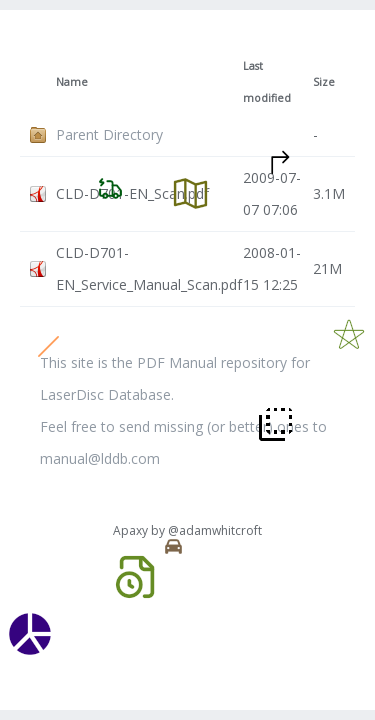  What do you see at coordinates (110, 188) in the screenshot?
I see `select electric vehicle delivery option` at bounding box center [110, 188].